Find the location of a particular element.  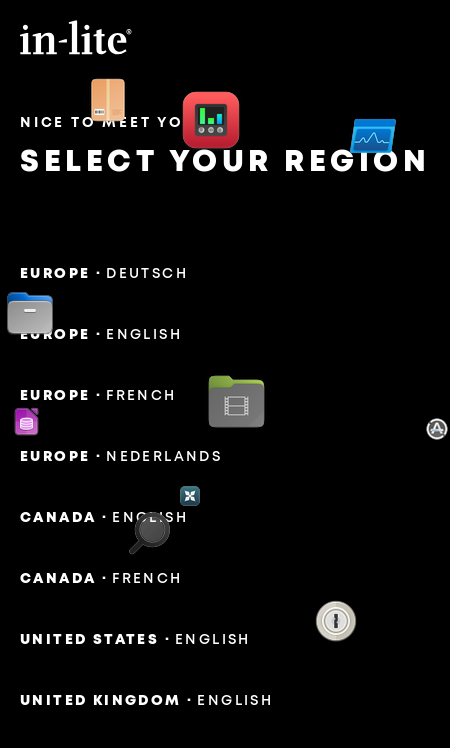

open the search app is located at coordinates (149, 532).